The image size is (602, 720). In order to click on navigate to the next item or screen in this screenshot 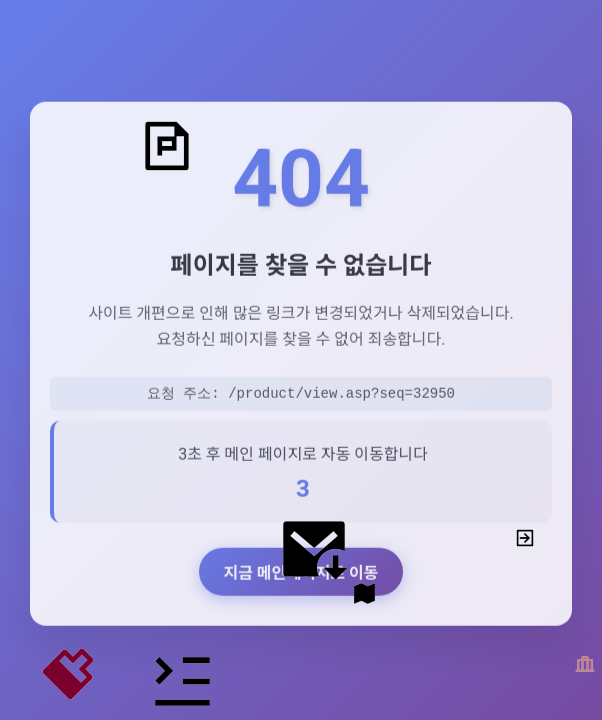, I will do `click(525, 538)`.